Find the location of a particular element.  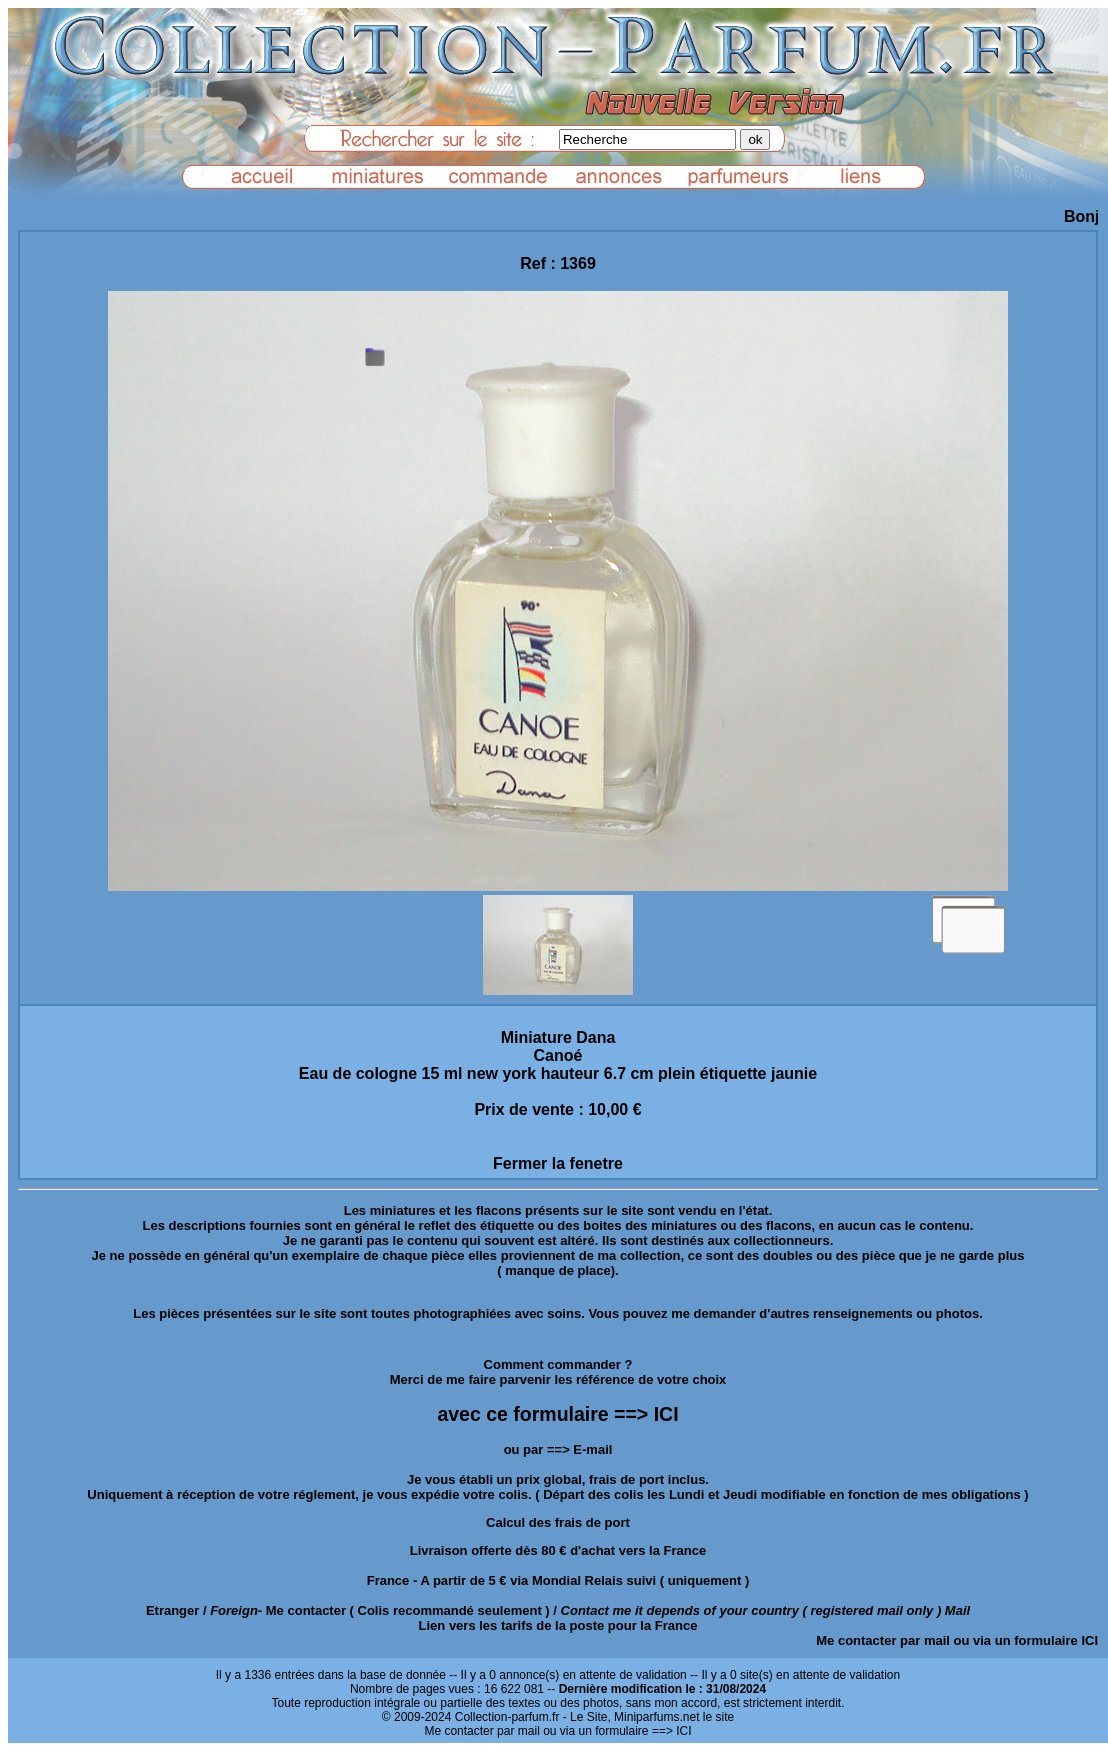

open folder to view contents is located at coordinates (375, 357).